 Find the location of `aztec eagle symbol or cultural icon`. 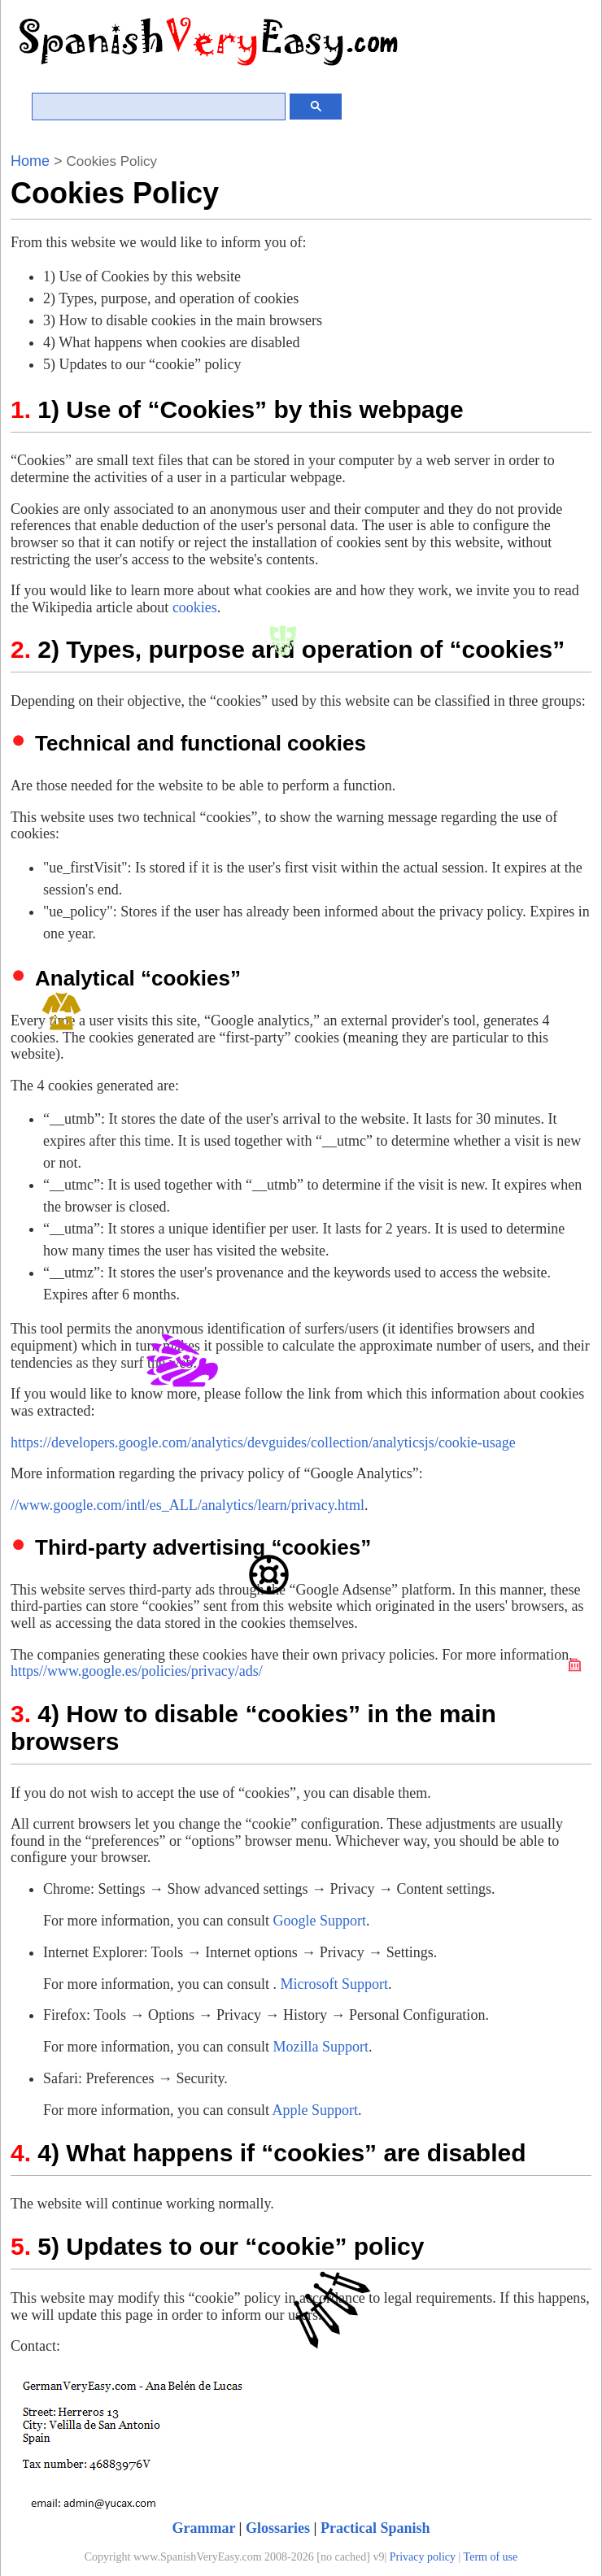

aztec eagle symbol or cultural icon is located at coordinates (182, 1360).